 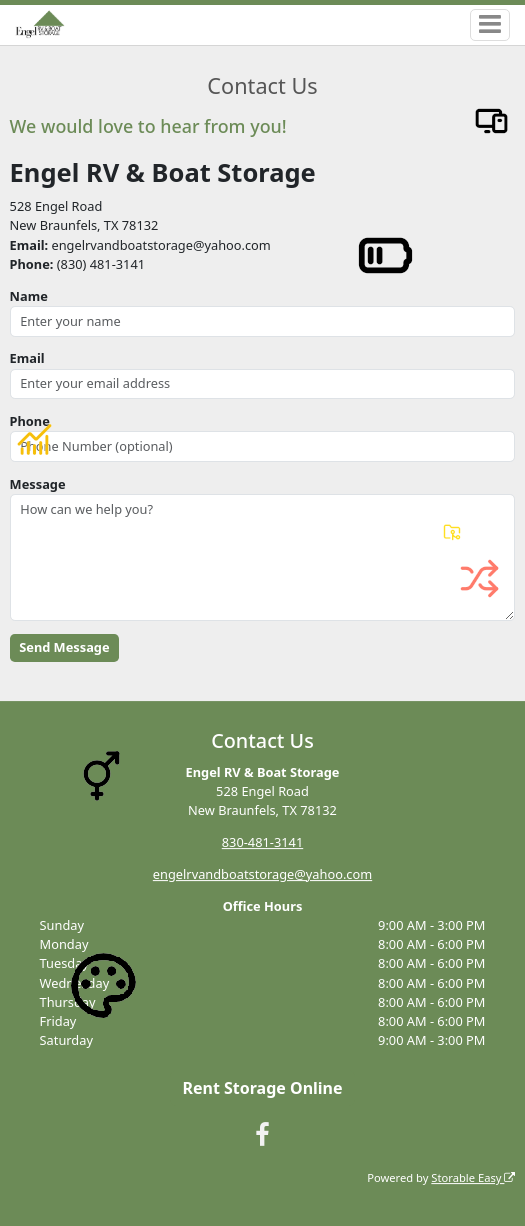 I want to click on shuffle playlist or queue order, so click(x=479, y=578).